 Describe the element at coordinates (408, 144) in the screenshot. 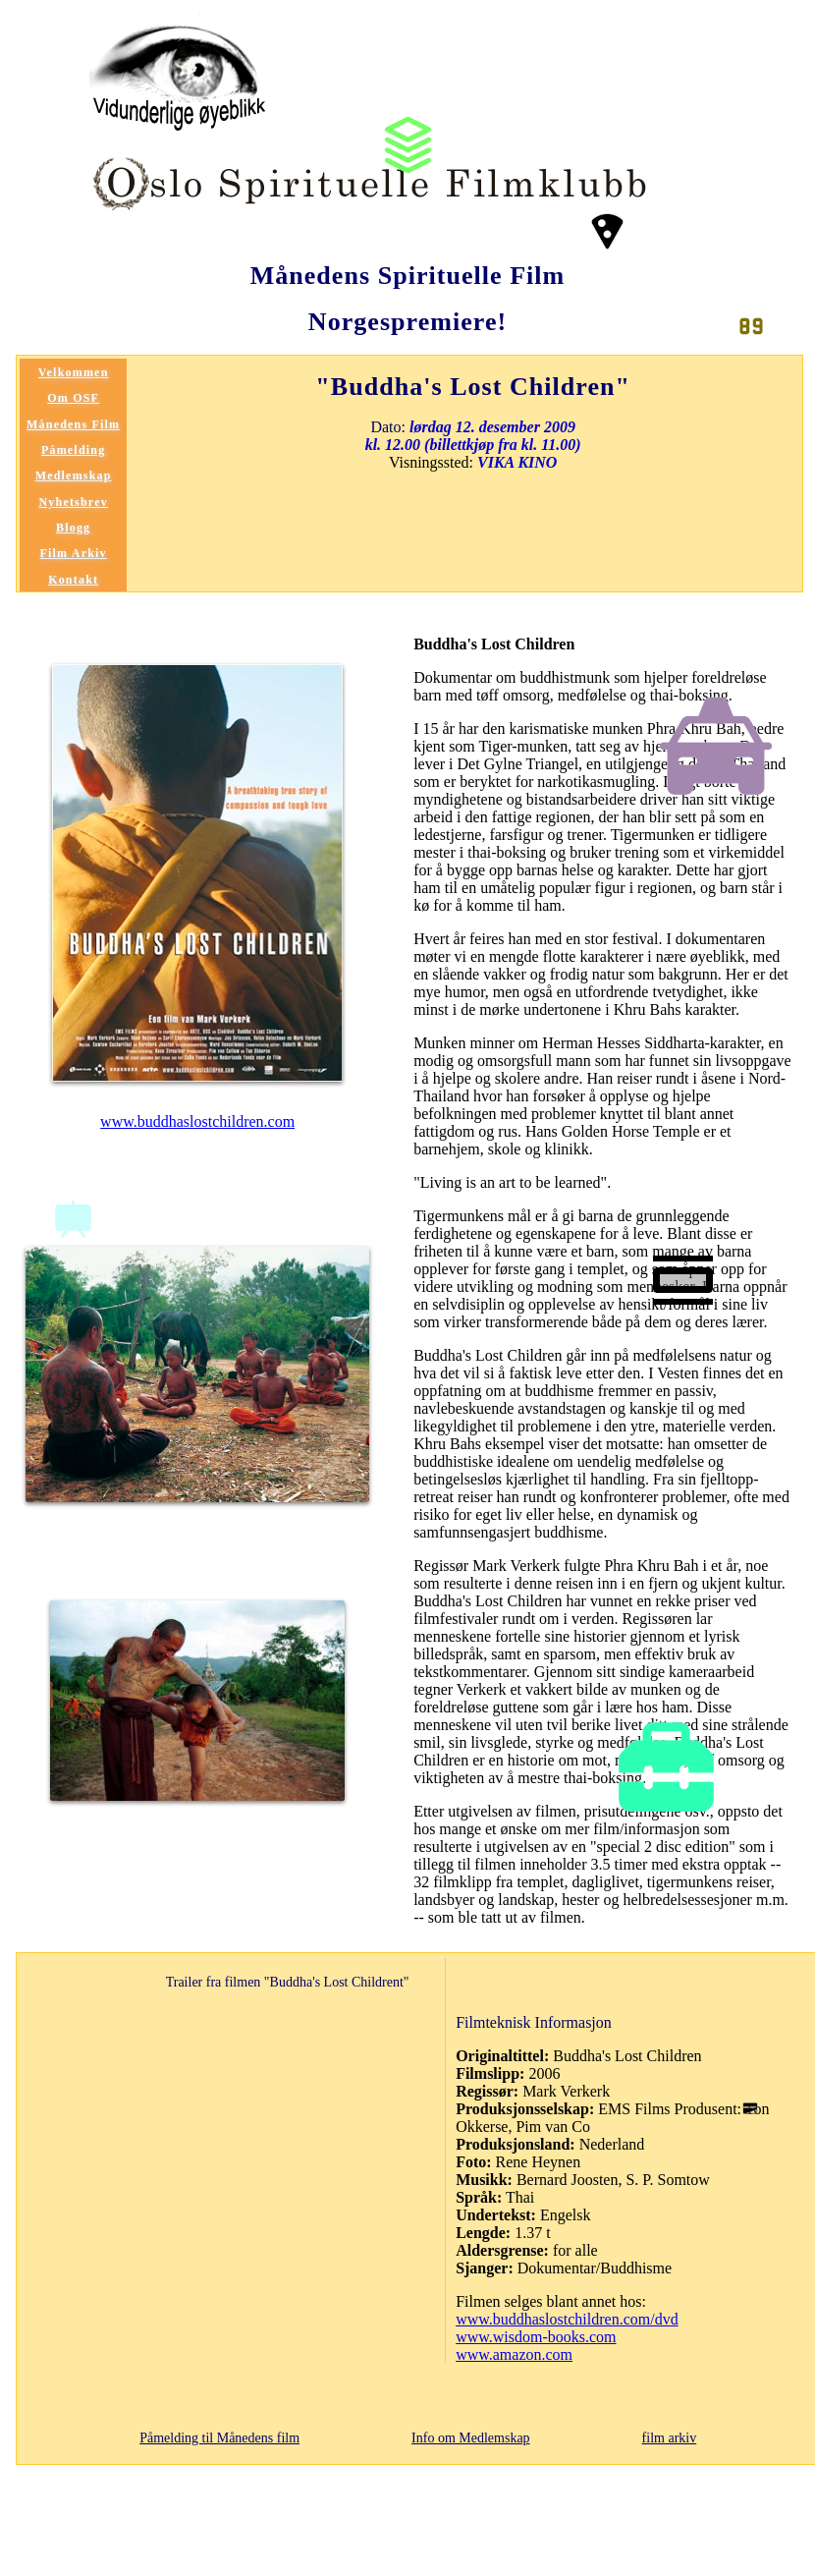

I see `view layers or stacked items` at that location.